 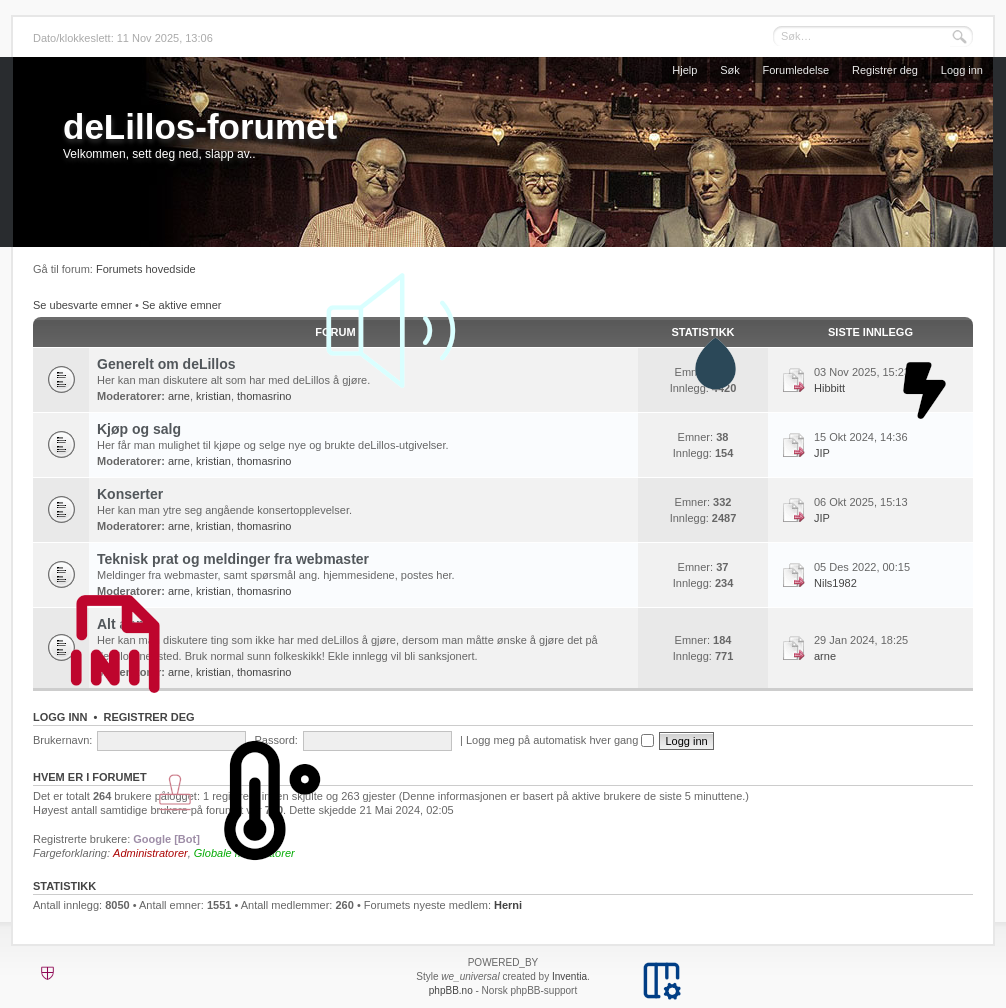 I want to click on view security or protection settings, so click(x=47, y=972).